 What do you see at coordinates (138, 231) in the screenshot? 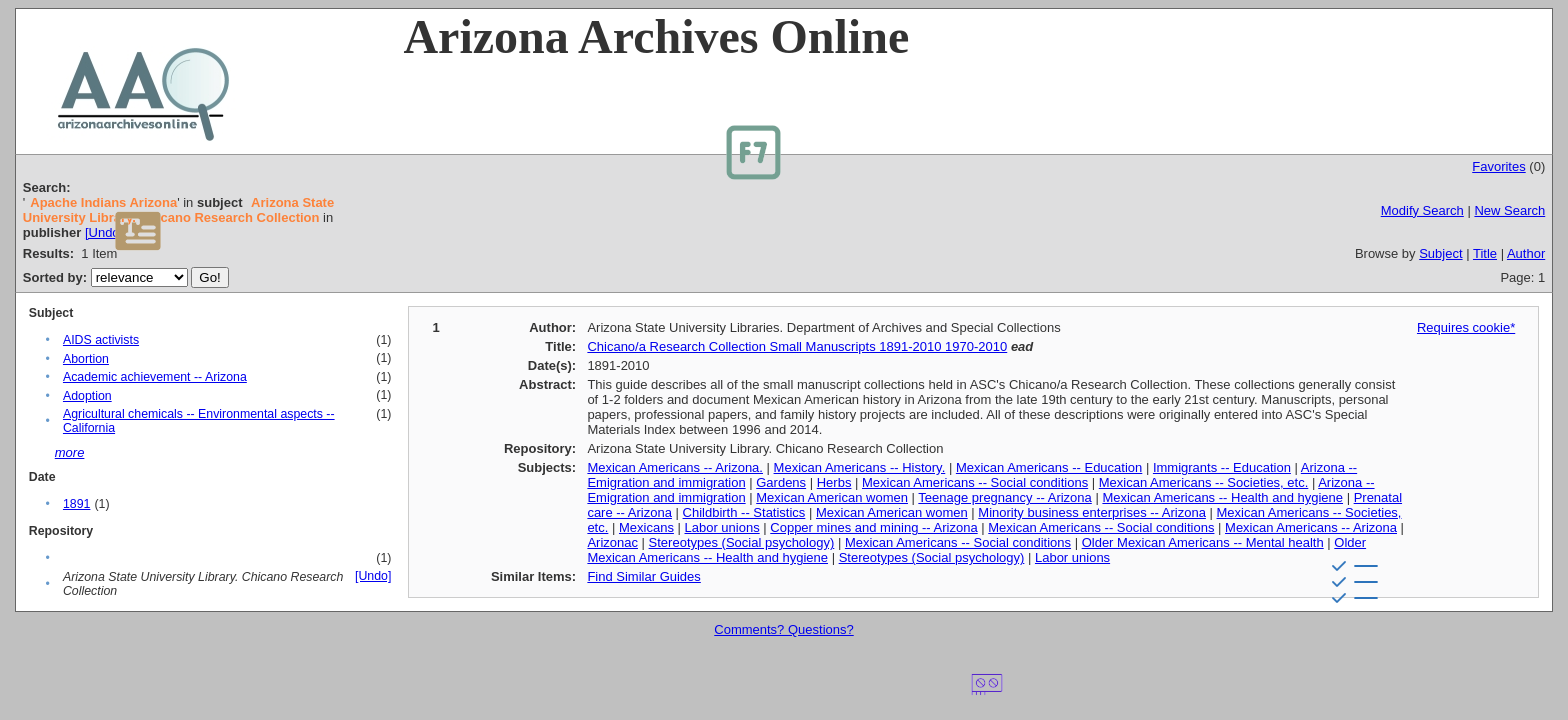
I see `read articles from The New York Times` at bounding box center [138, 231].